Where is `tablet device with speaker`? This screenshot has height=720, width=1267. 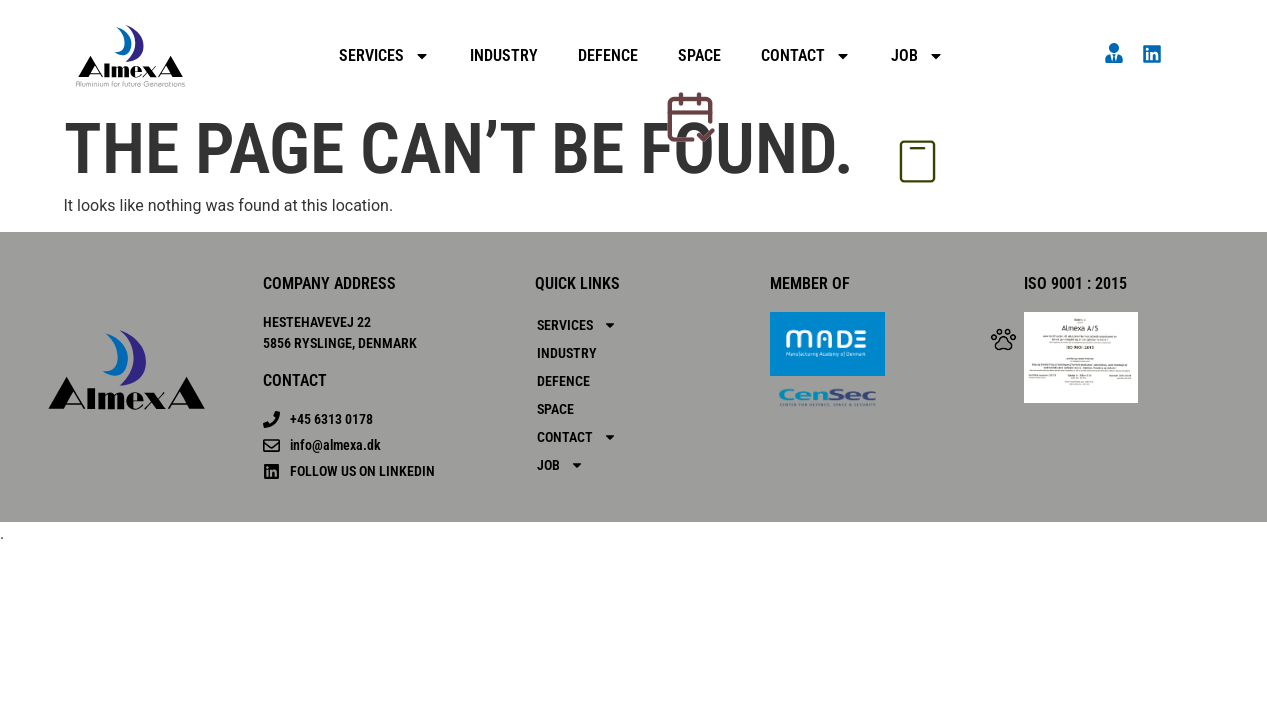 tablet device with speaker is located at coordinates (917, 161).